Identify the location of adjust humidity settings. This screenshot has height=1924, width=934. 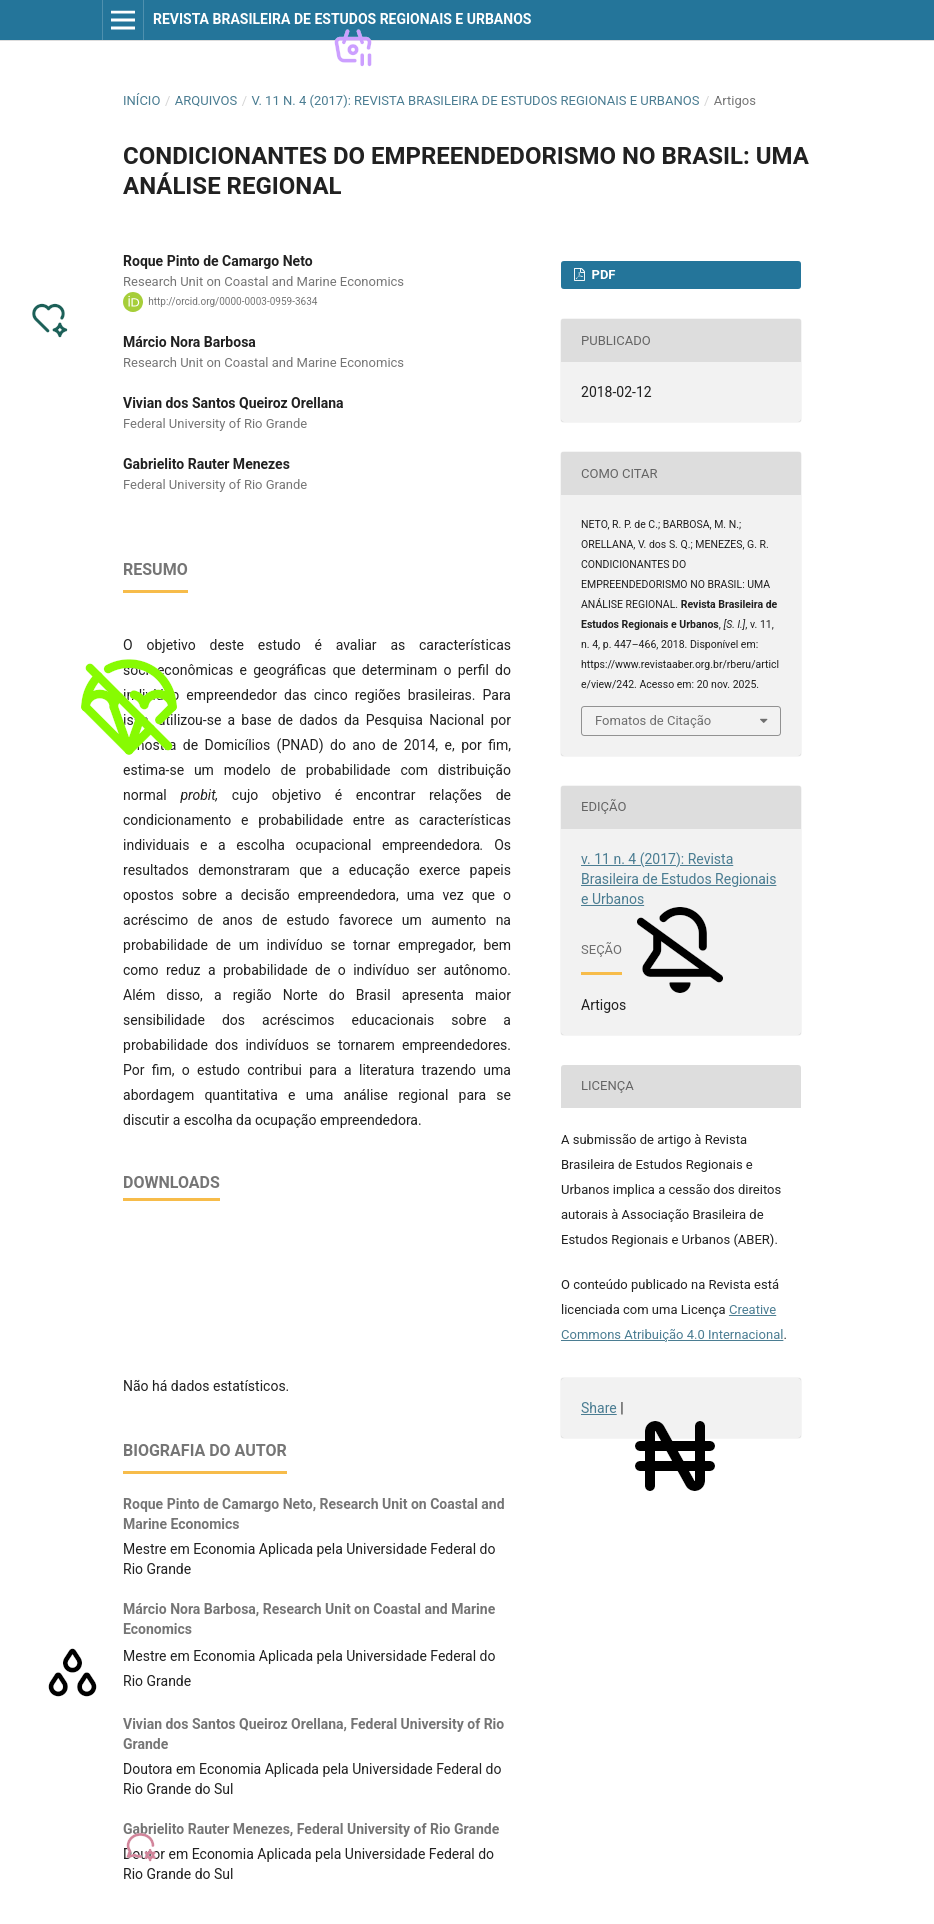
(72, 1672).